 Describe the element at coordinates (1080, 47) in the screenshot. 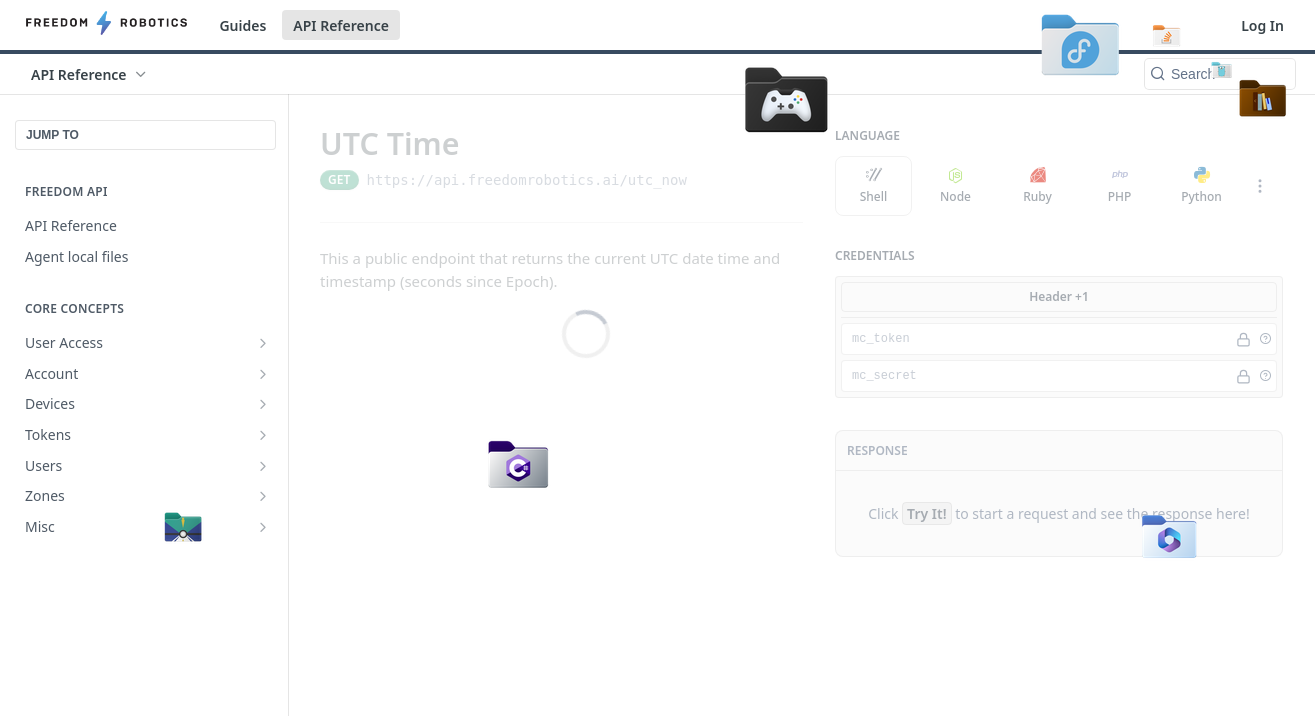

I see `folder containing fedora linux system files` at that location.